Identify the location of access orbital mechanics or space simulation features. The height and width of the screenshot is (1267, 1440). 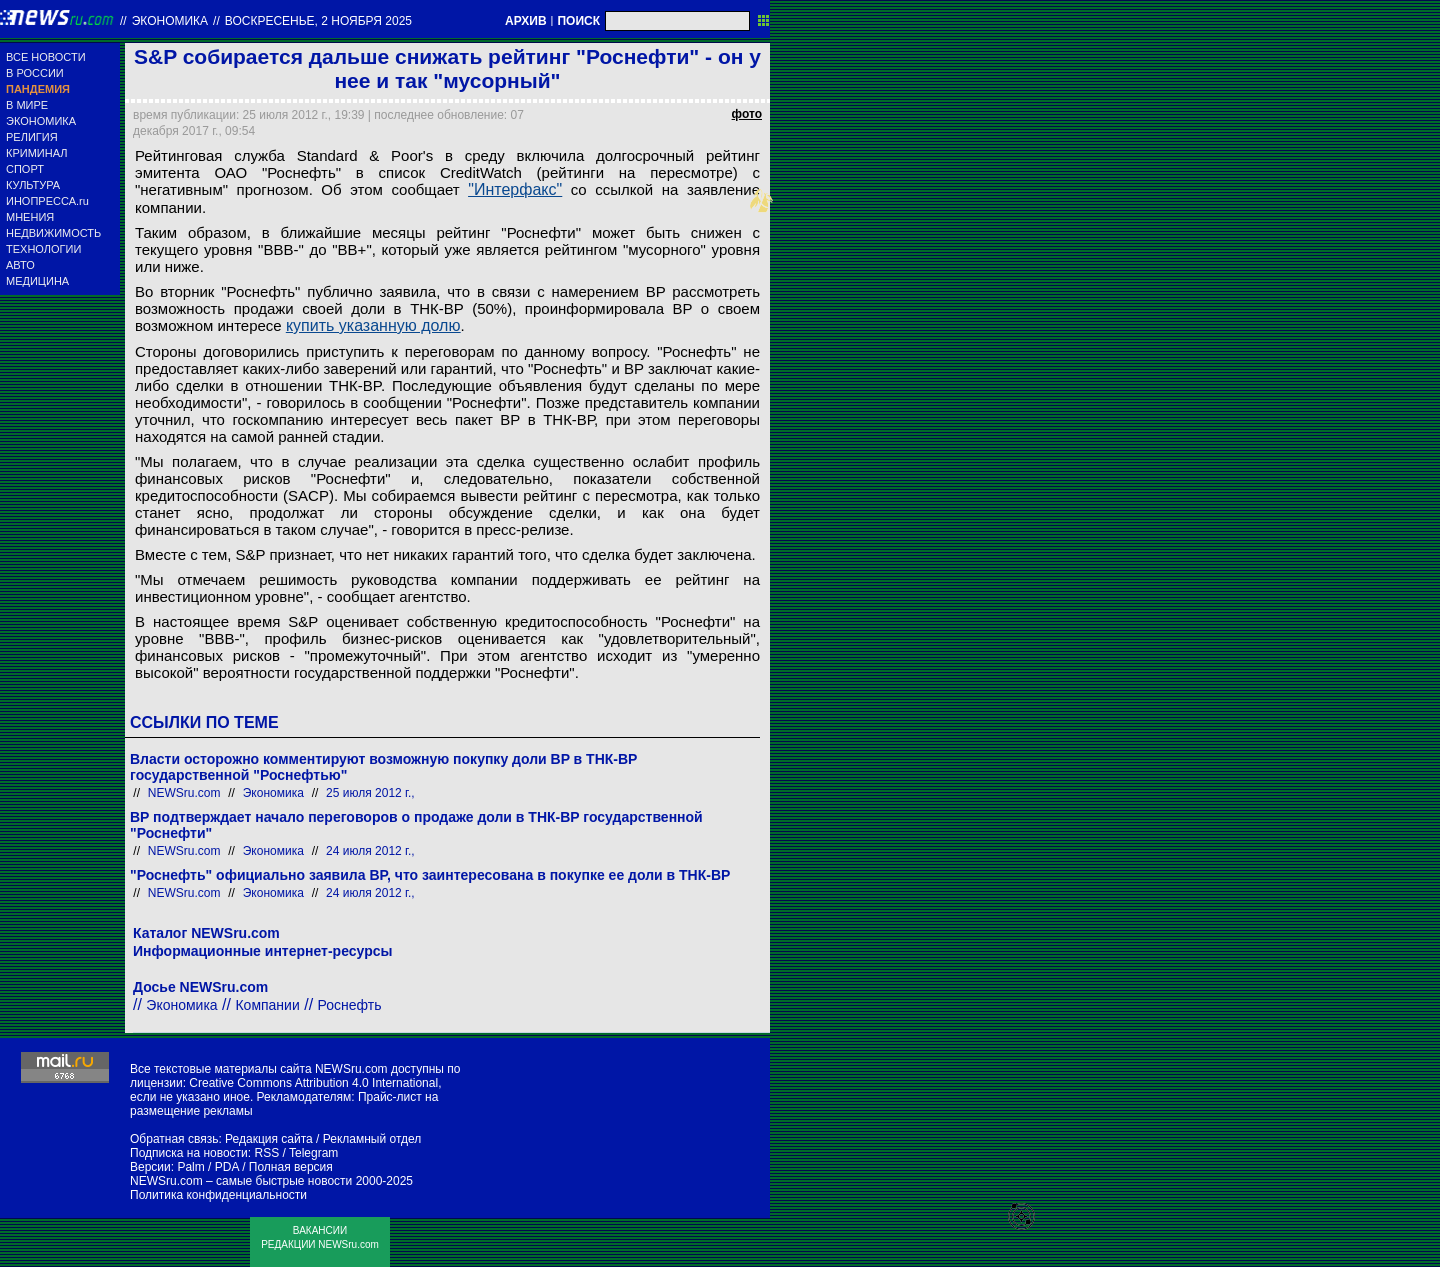
(1021, 1216).